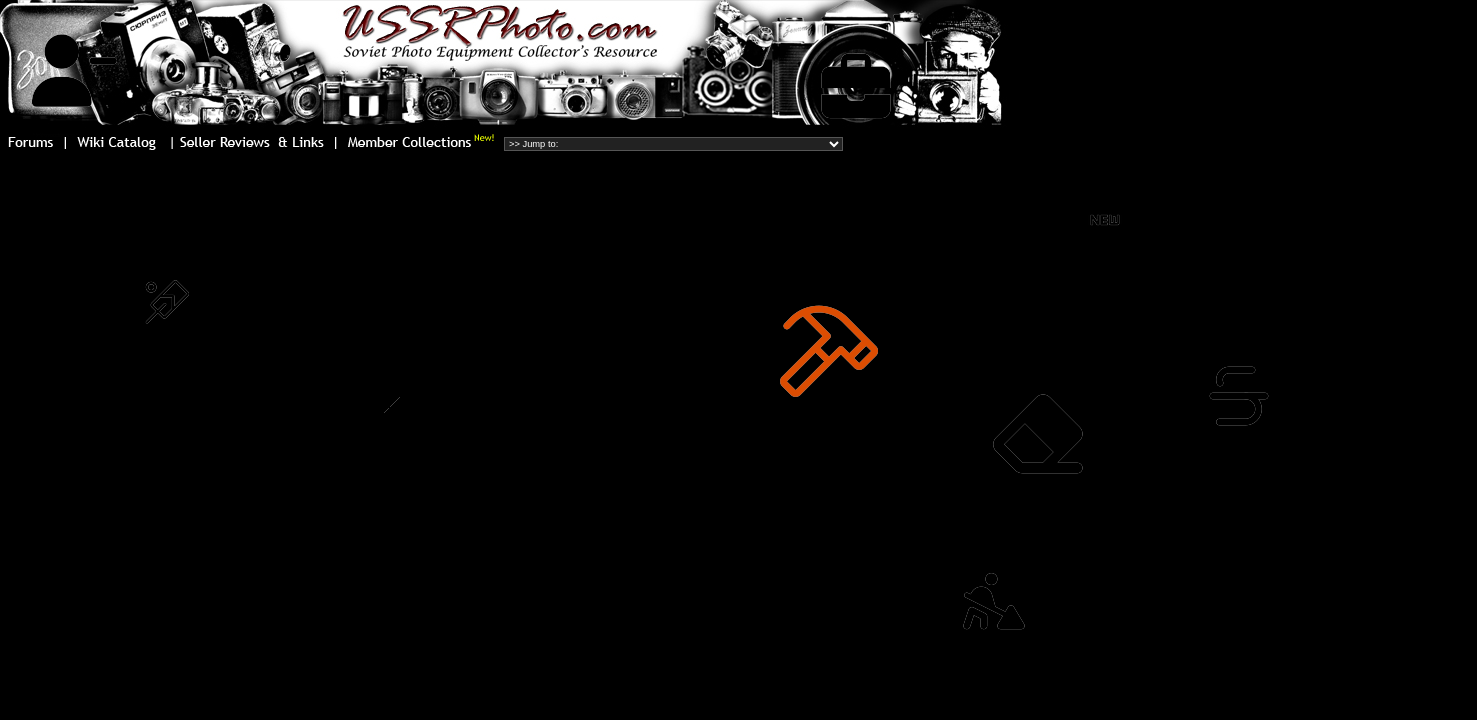 The image size is (1477, 720). I want to click on remove a user or contact, so click(71, 70).